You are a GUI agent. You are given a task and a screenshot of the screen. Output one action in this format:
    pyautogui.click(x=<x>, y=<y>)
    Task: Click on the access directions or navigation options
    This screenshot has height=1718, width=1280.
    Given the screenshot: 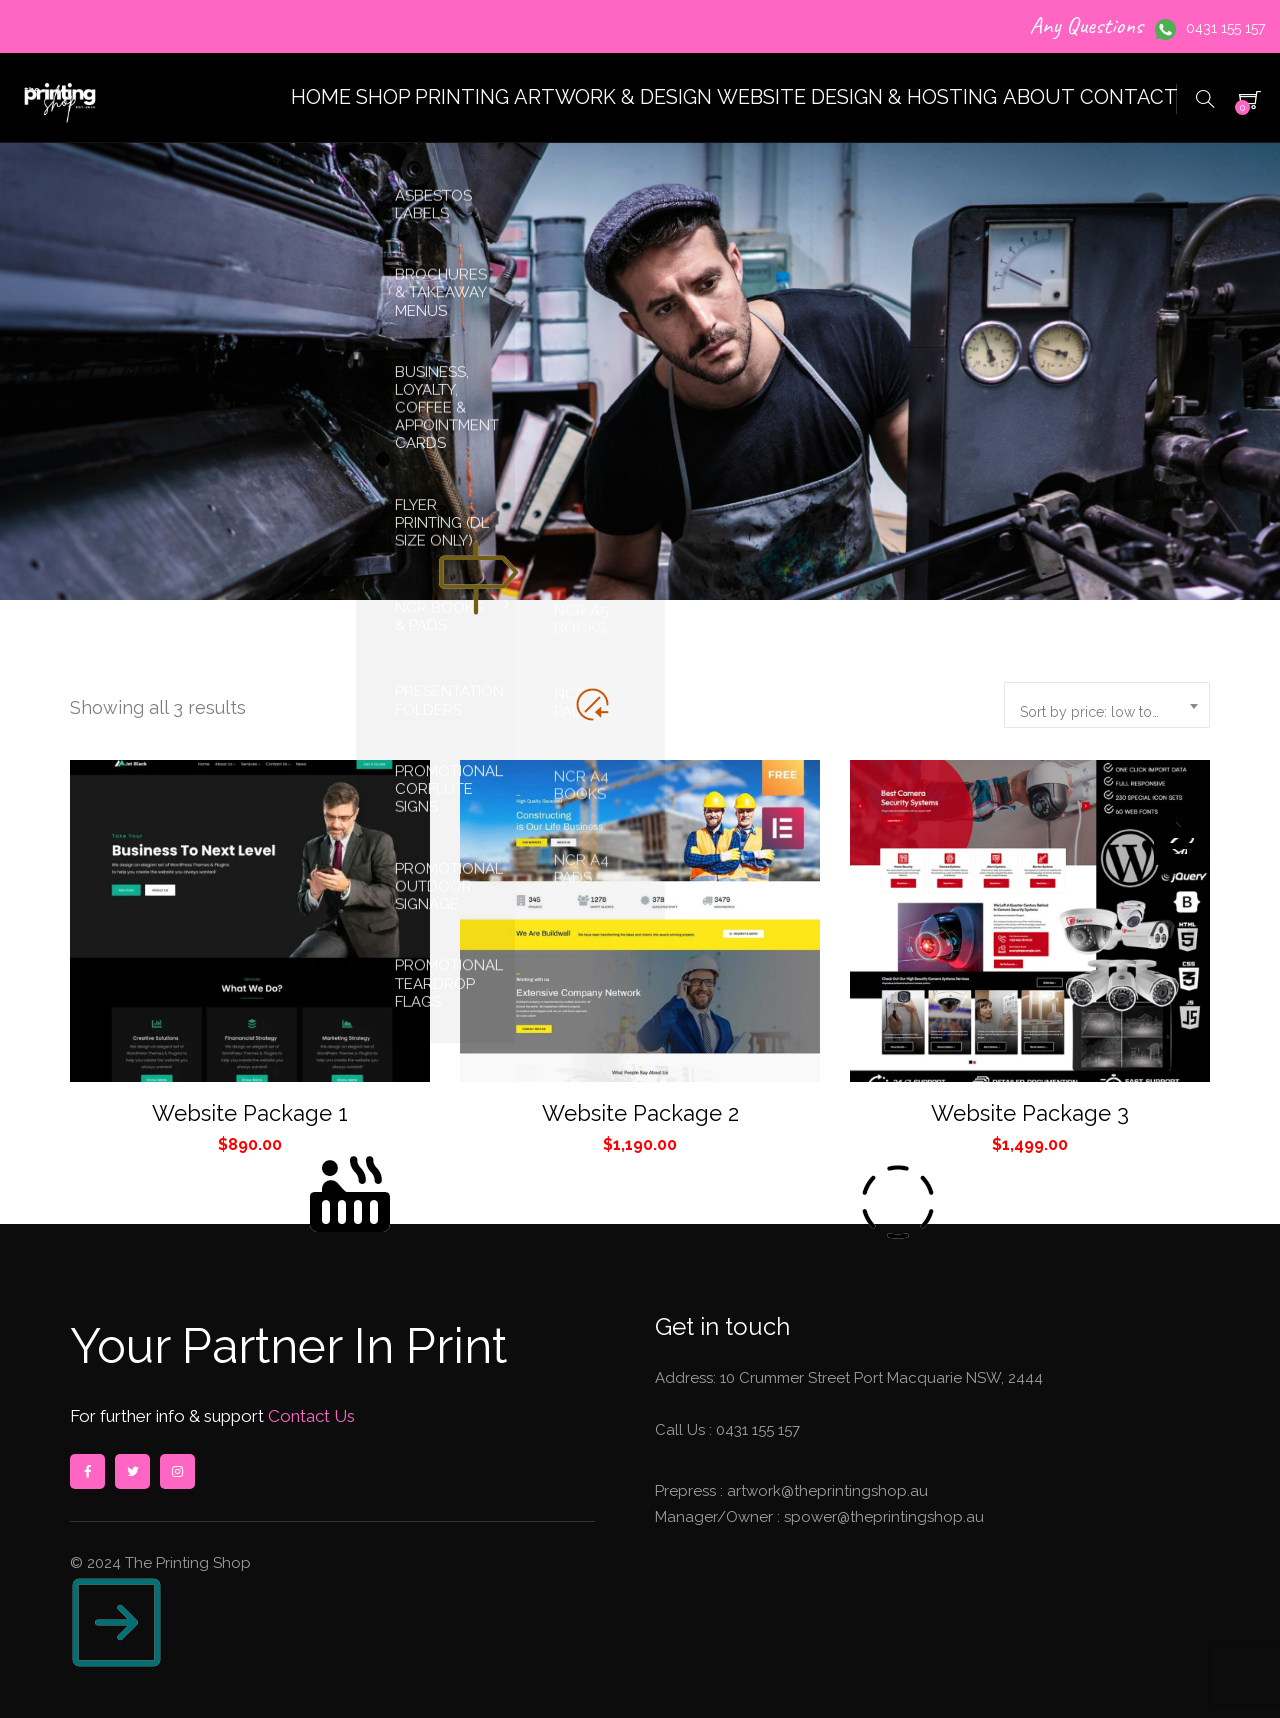 What is the action you would take?
    pyautogui.click(x=476, y=578)
    